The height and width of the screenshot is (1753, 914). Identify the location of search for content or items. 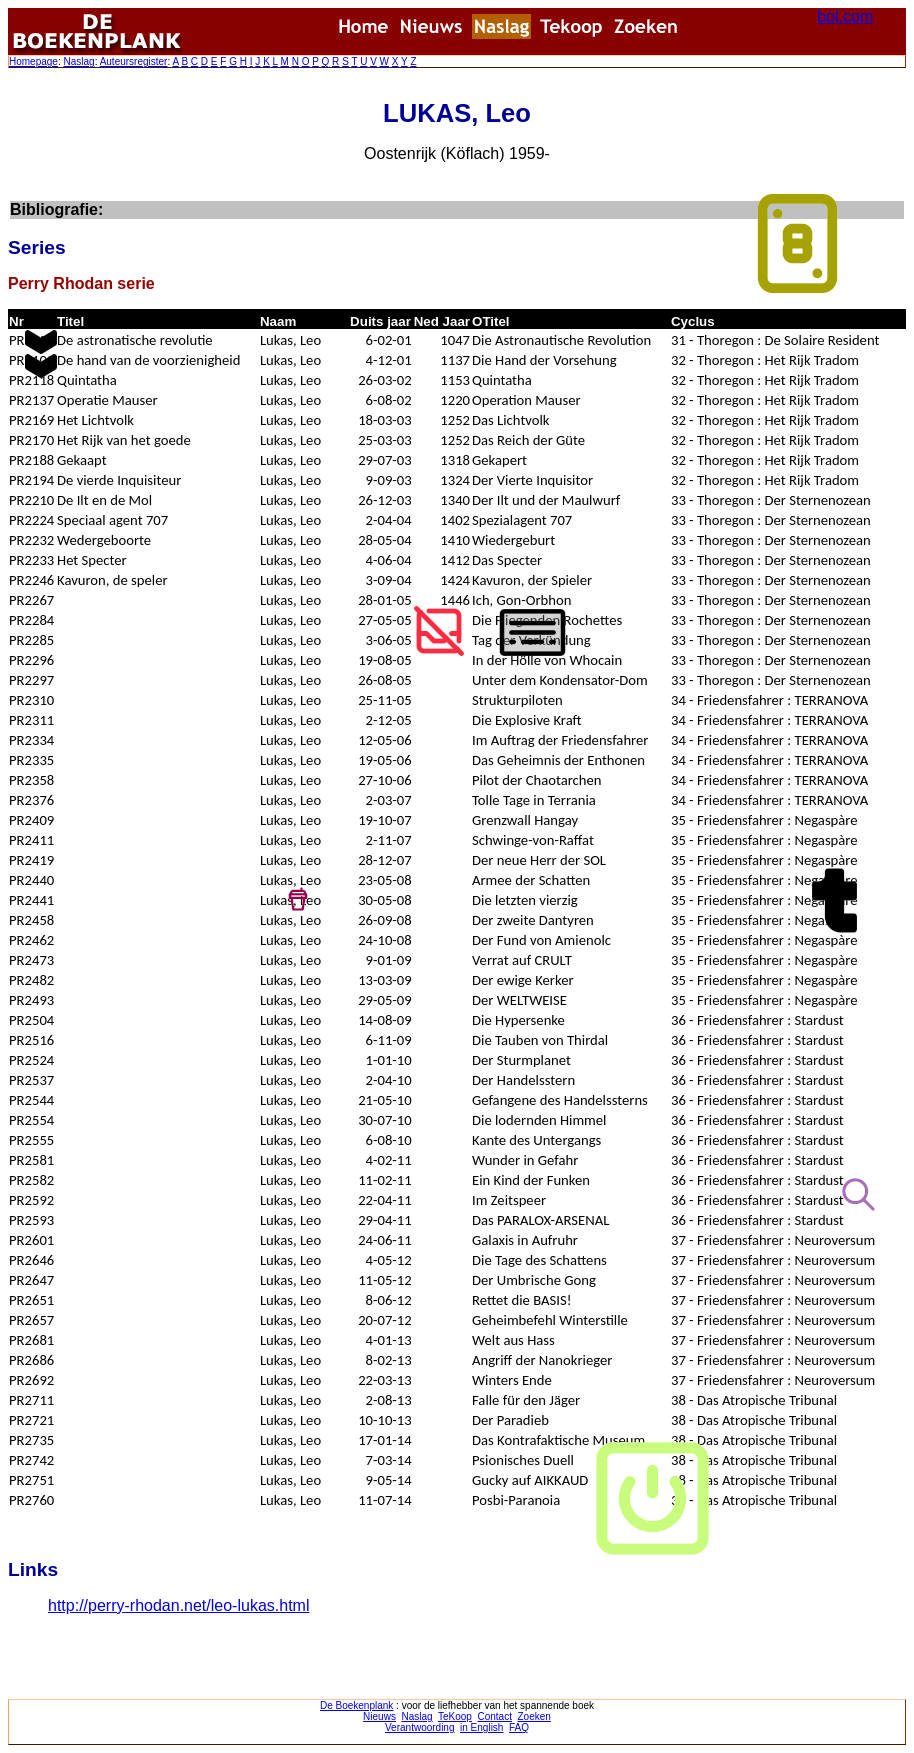
(858, 1194).